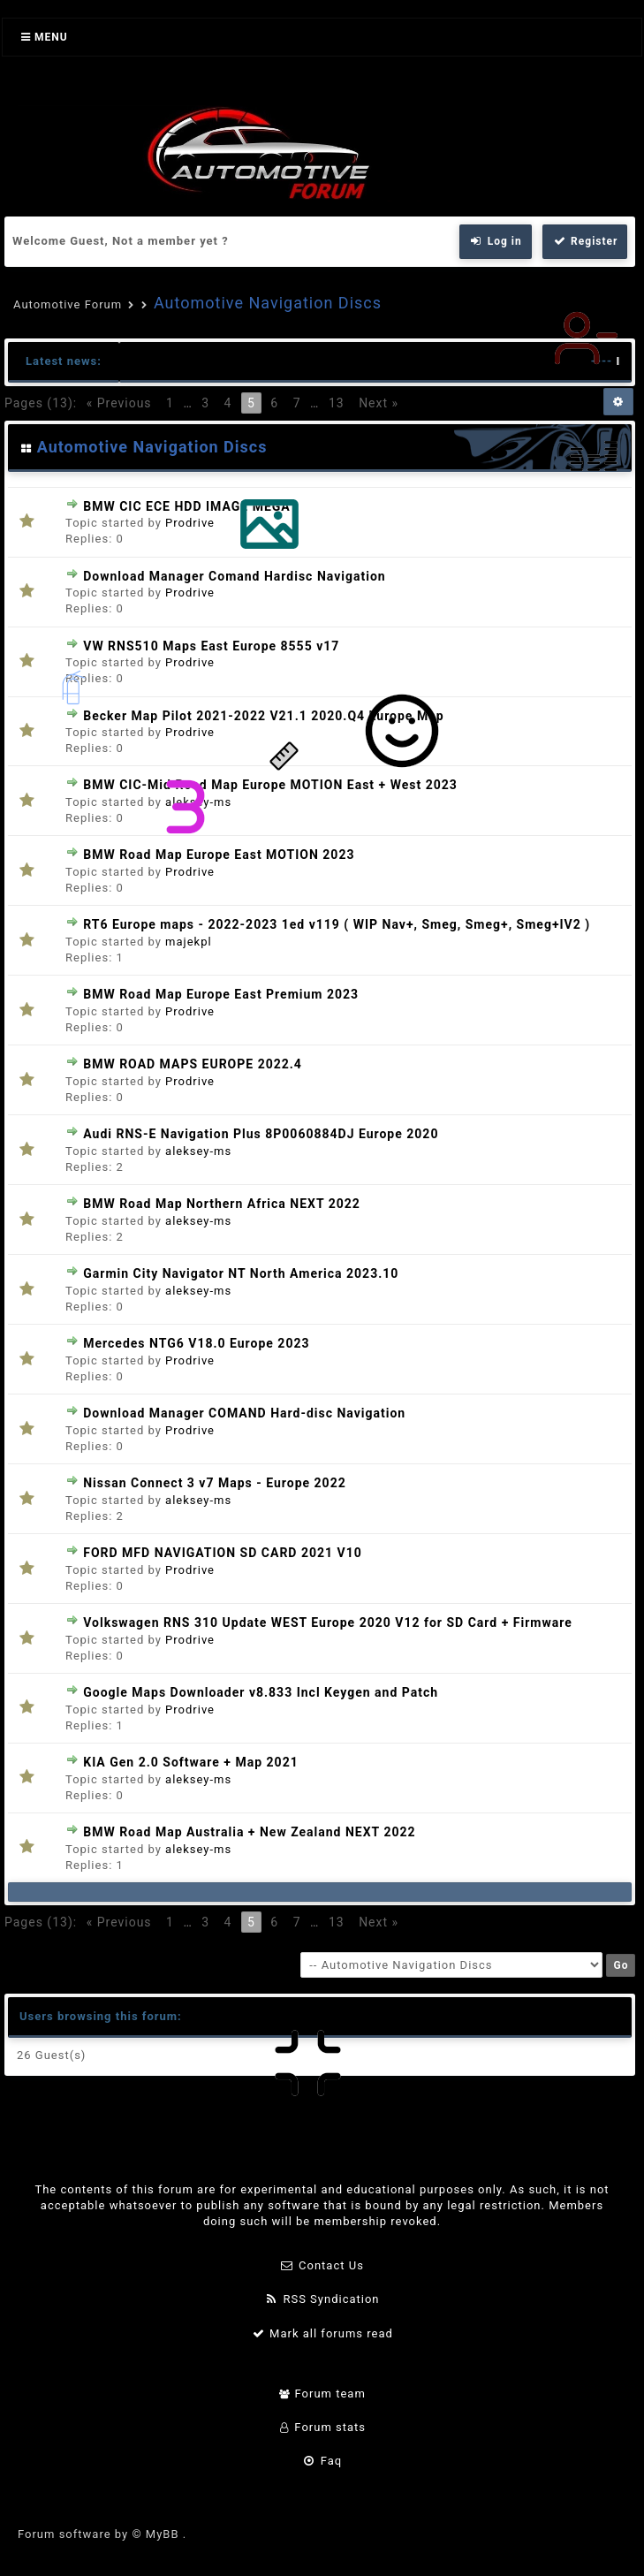 Image resolution: width=644 pixels, height=2576 pixels. I want to click on view or open an image file, so click(269, 524).